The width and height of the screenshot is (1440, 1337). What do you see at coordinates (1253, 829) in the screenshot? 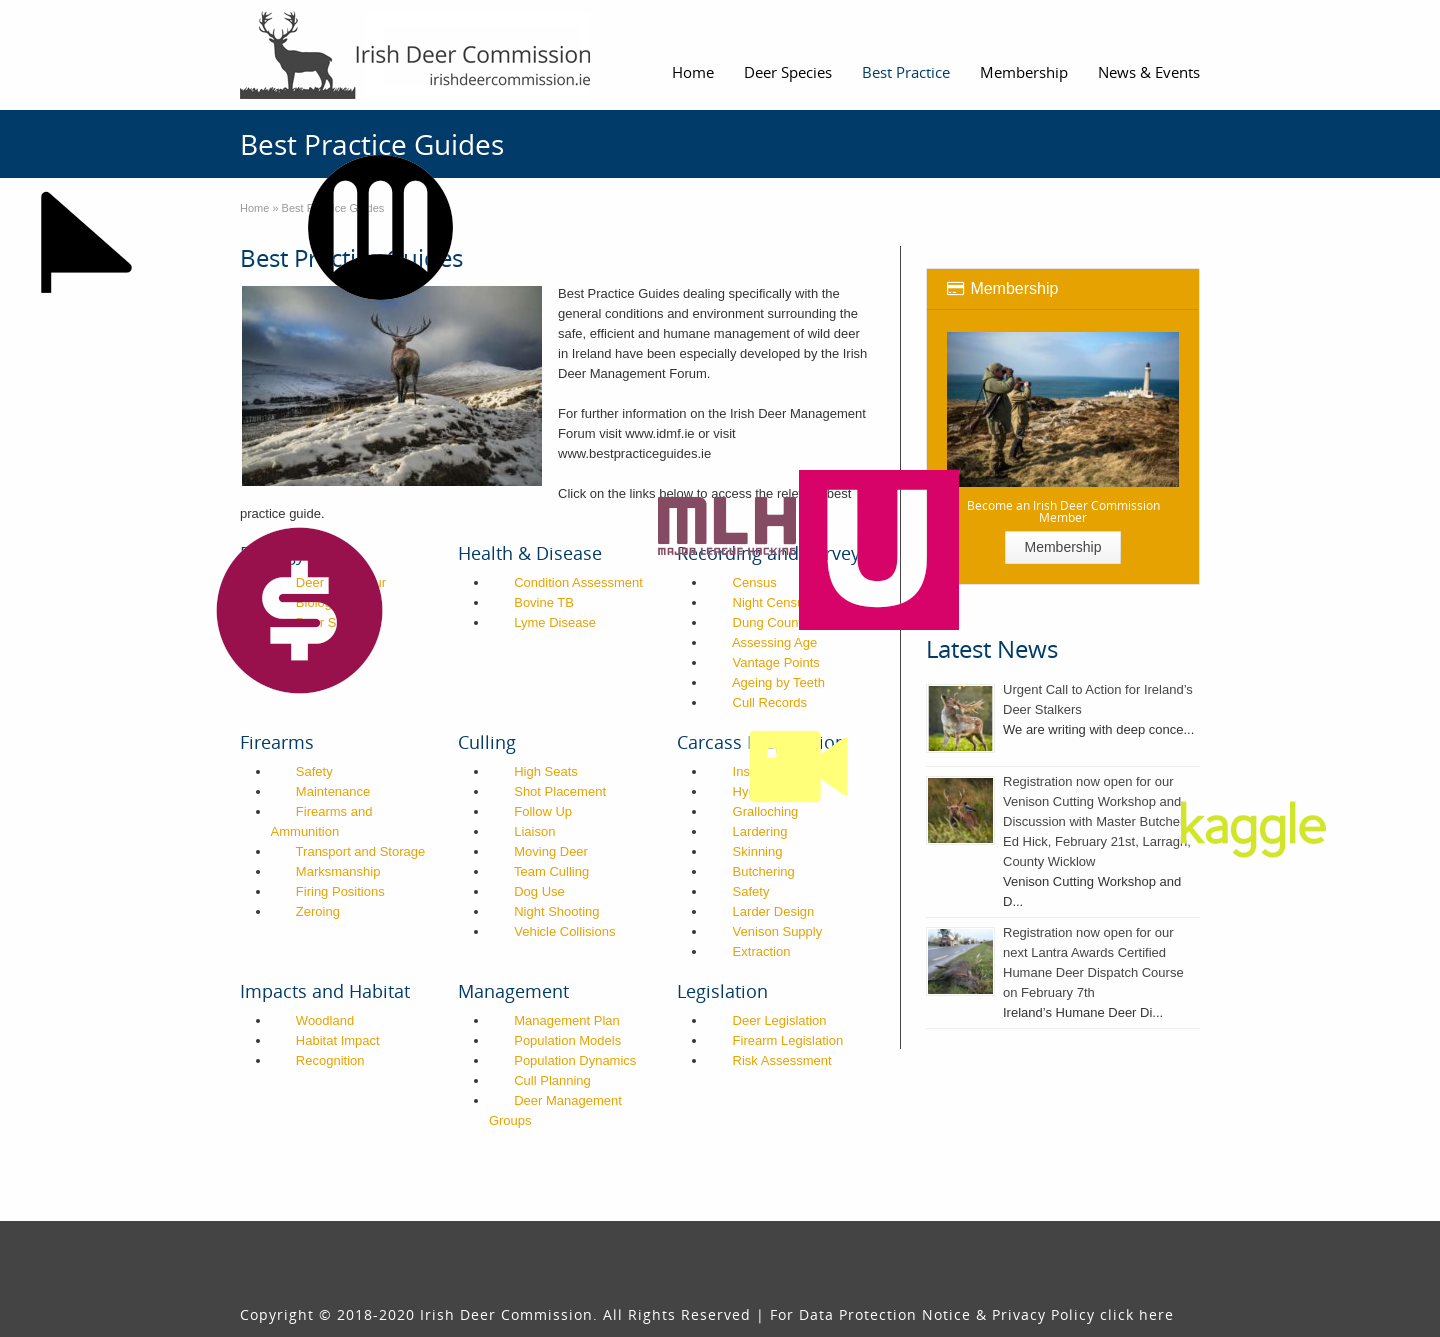
I see `open kaggle website or app` at bounding box center [1253, 829].